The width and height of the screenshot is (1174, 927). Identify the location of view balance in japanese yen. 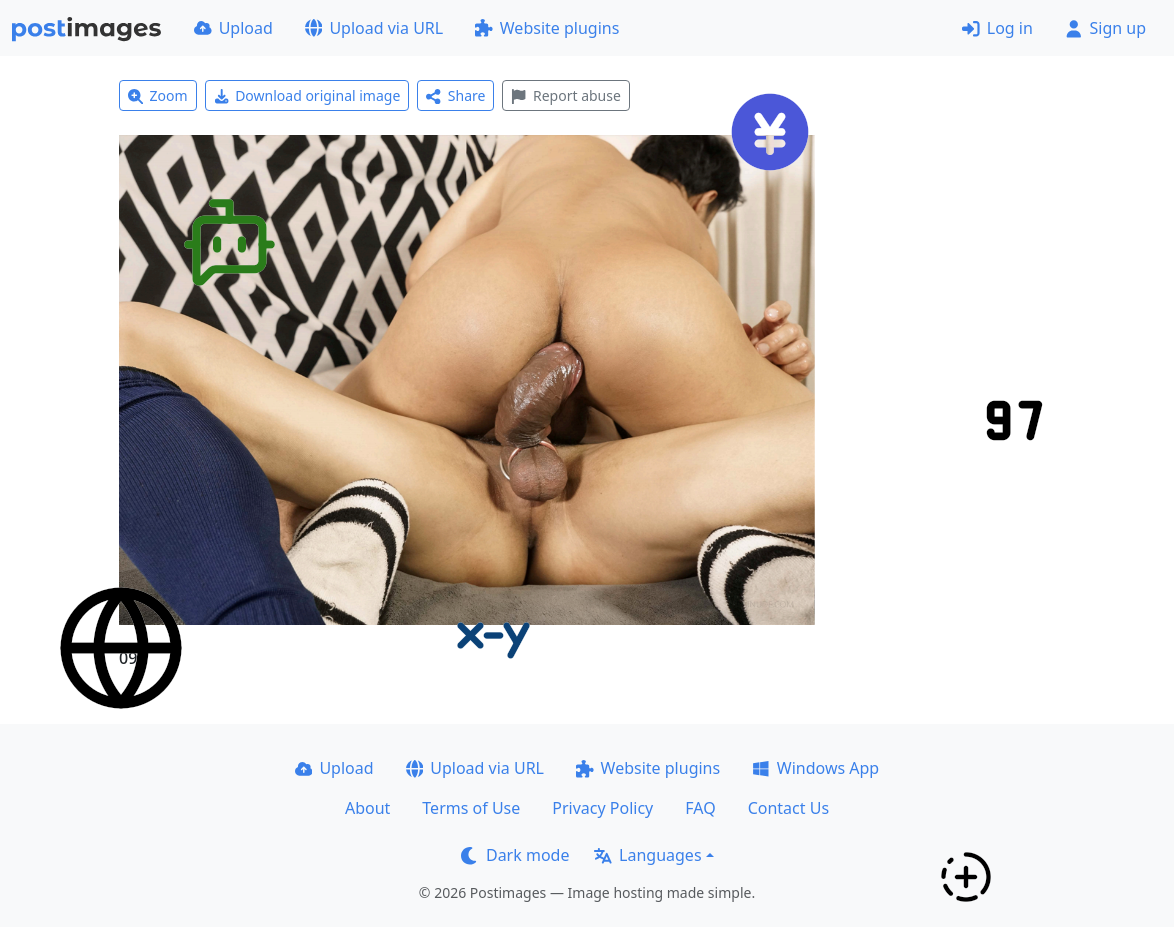
(770, 132).